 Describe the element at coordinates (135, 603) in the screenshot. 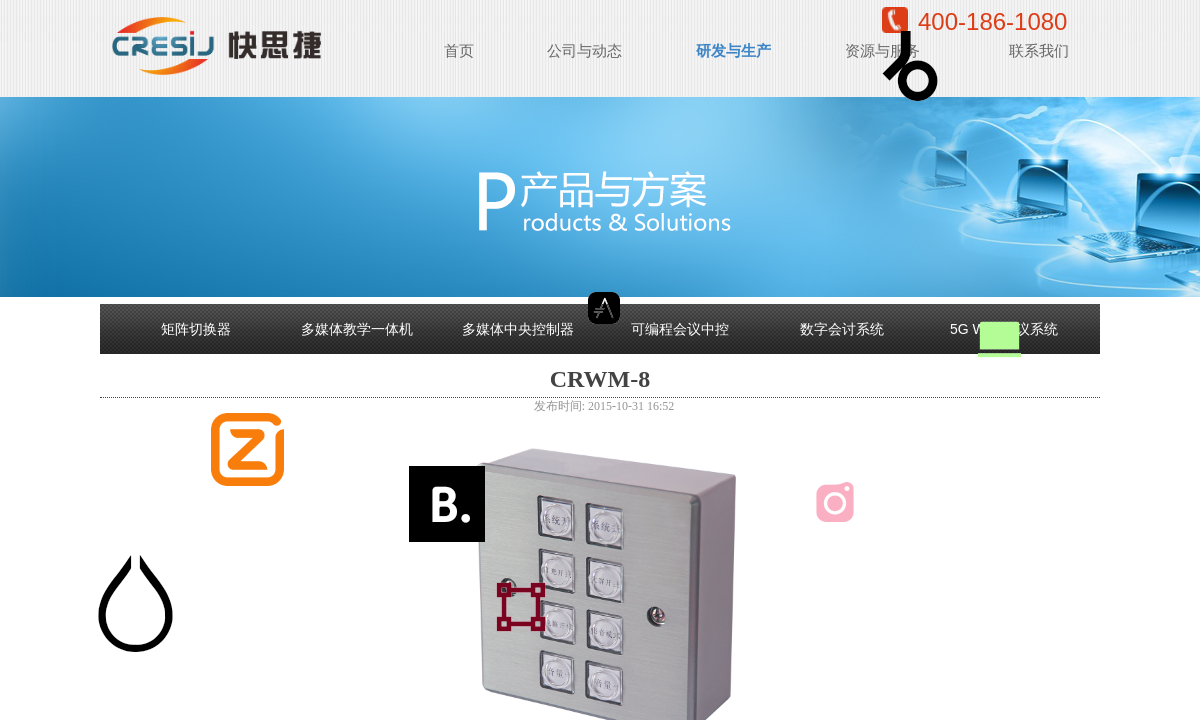

I see `hyprland window manager logo` at that location.